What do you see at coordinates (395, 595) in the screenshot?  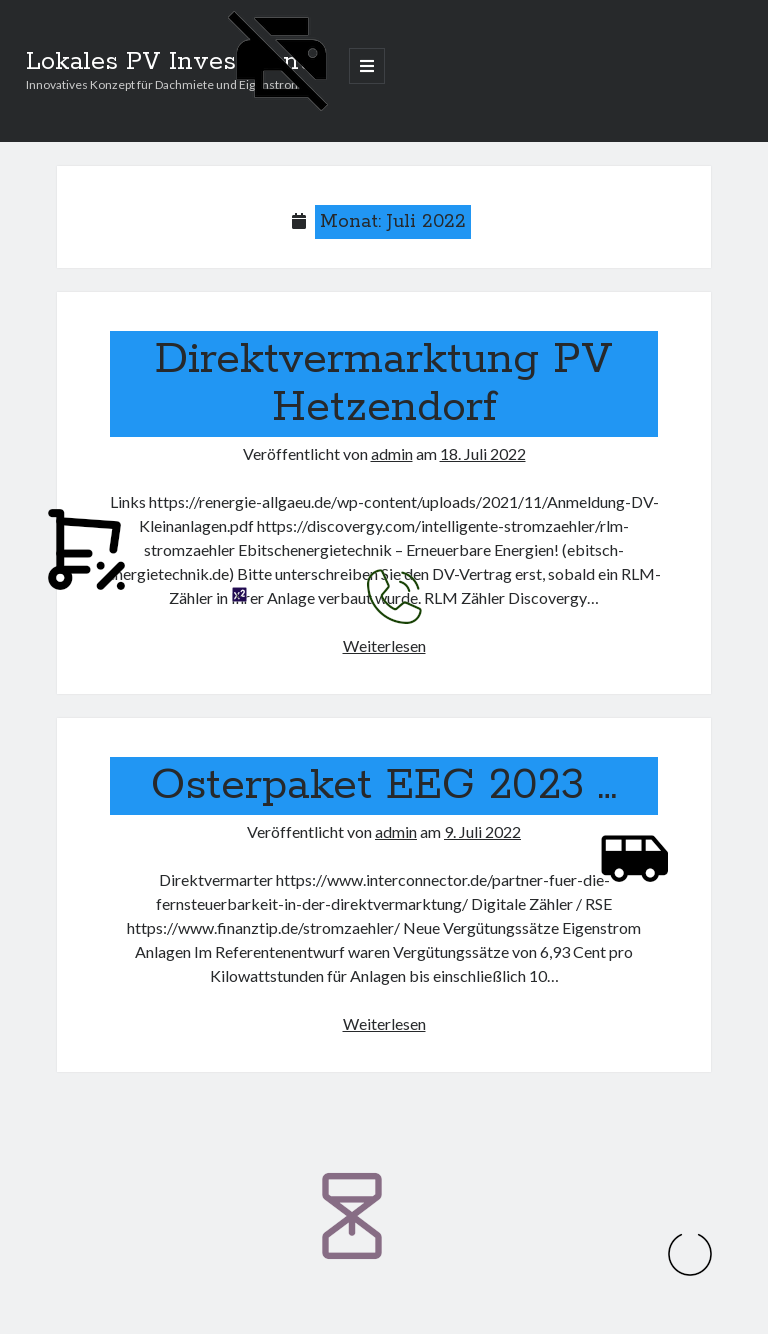 I see `make a phone call` at bounding box center [395, 595].